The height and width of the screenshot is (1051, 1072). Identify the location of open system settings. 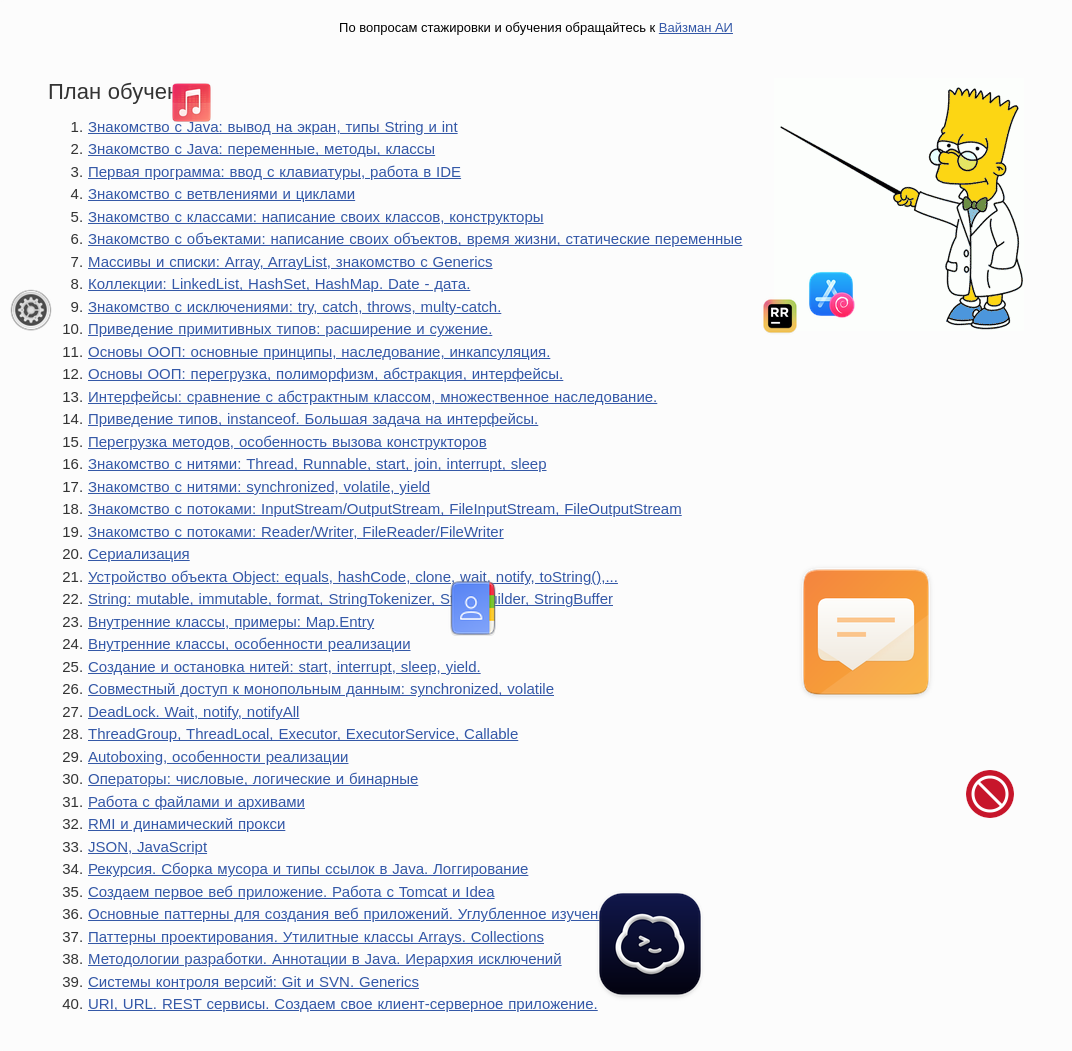
(31, 310).